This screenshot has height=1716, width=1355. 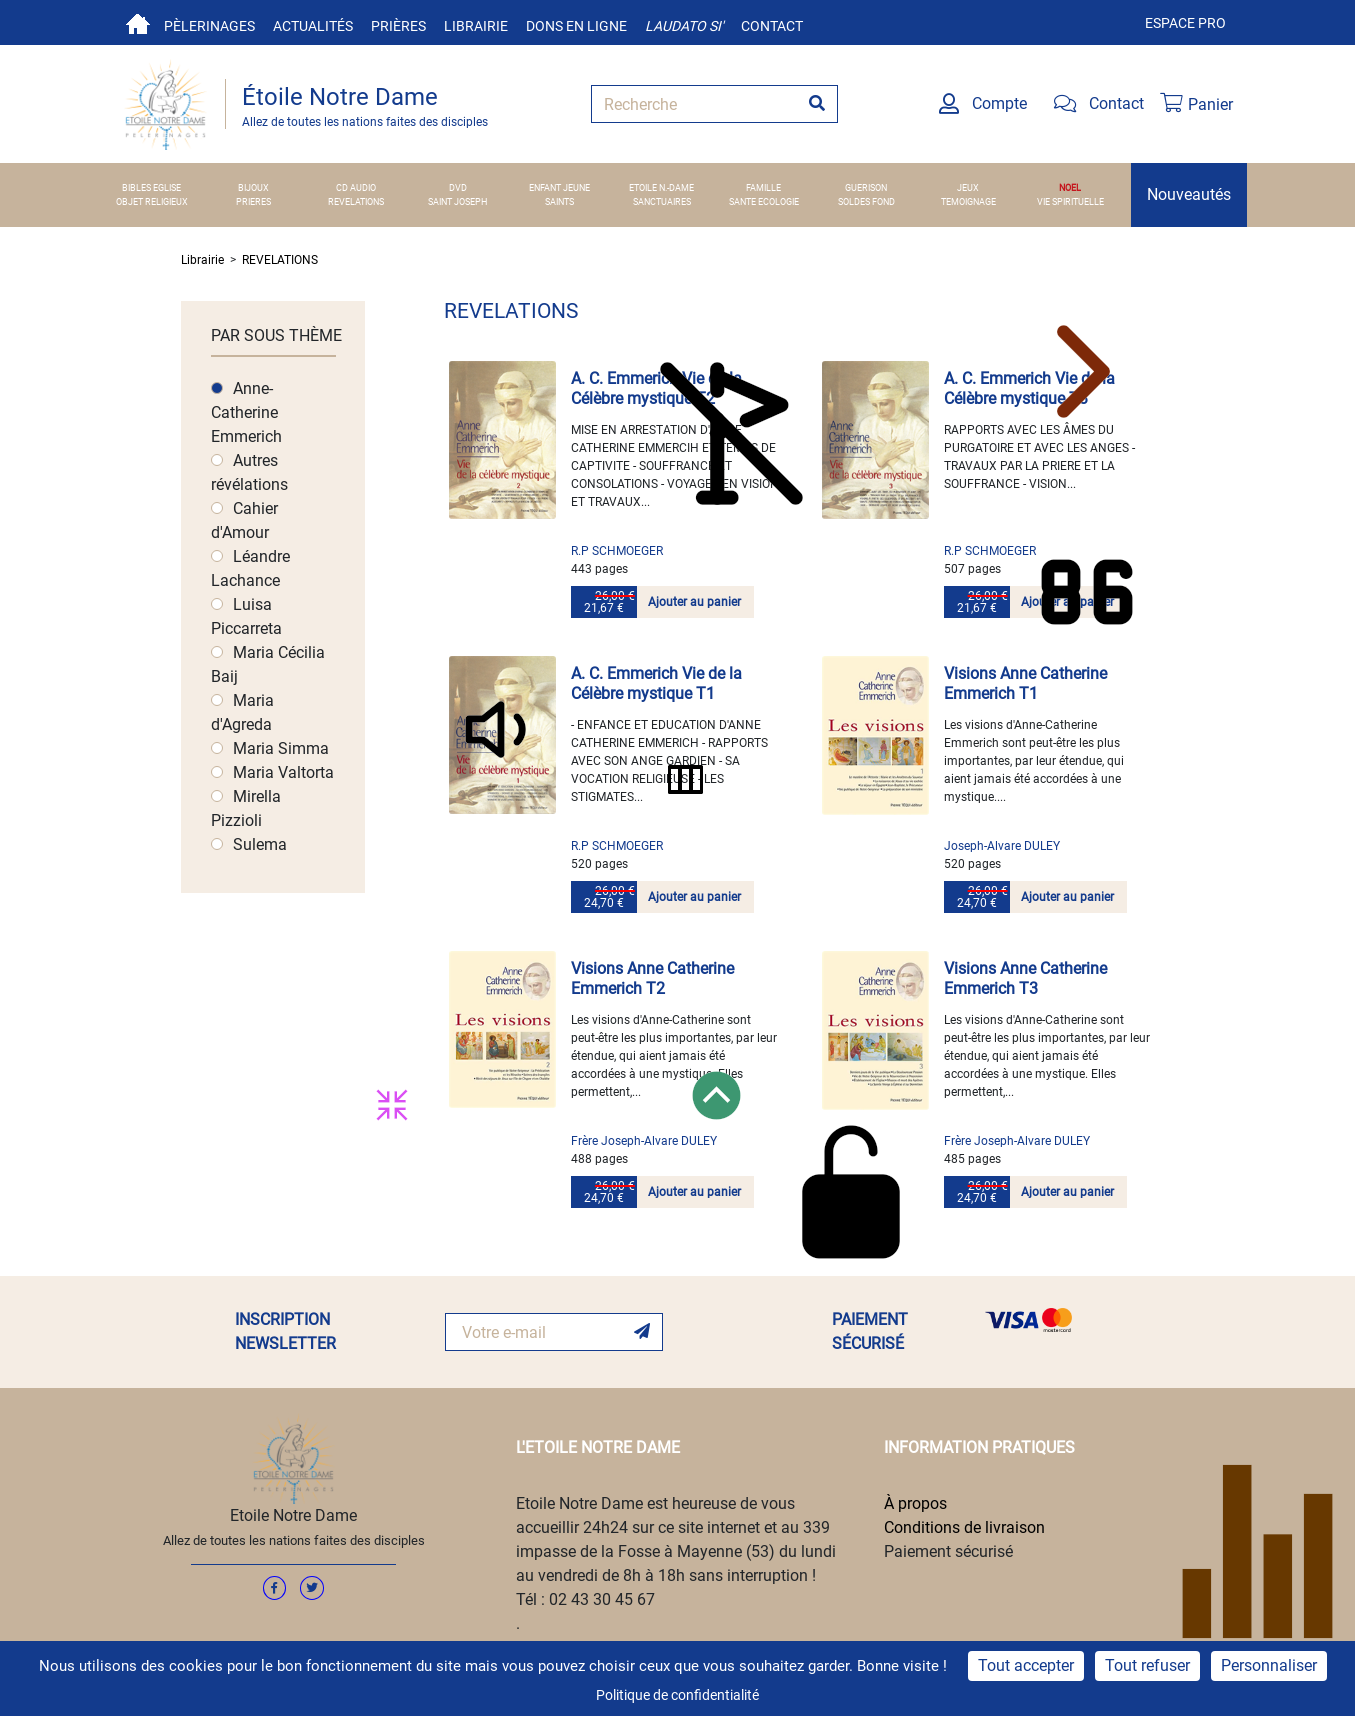 What do you see at coordinates (504, 729) in the screenshot?
I see `adjust volume to low level` at bounding box center [504, 729].